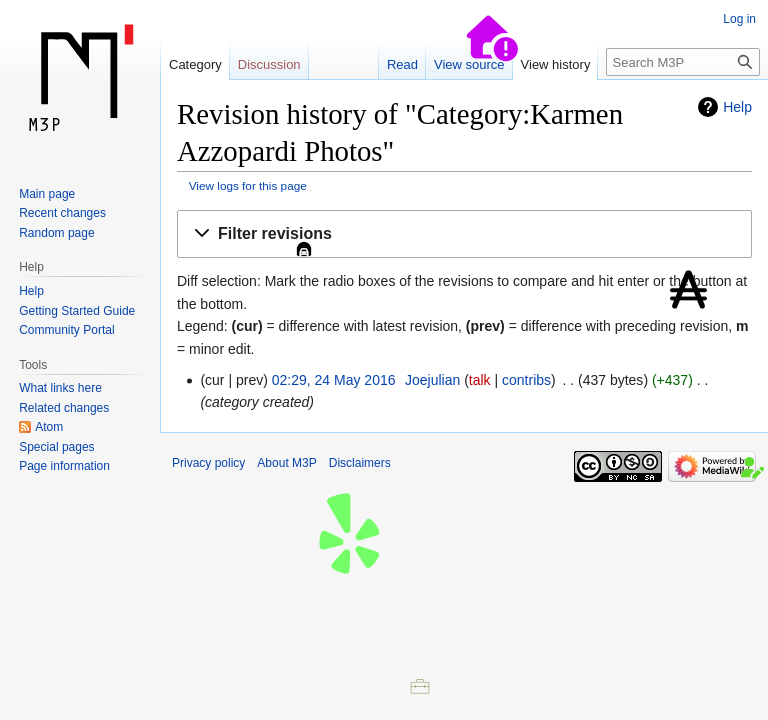  Describe the element at coordinates (752, 467) in the screenshot. I see `edit user profile` at that location.